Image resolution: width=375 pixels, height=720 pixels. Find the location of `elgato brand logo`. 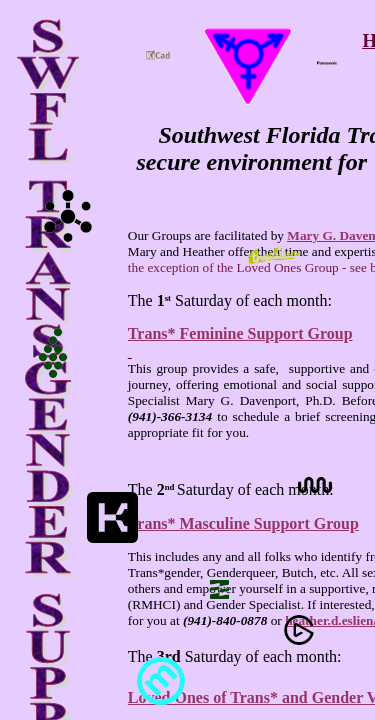

elgato brand logo is located at coordinates (299, 630).